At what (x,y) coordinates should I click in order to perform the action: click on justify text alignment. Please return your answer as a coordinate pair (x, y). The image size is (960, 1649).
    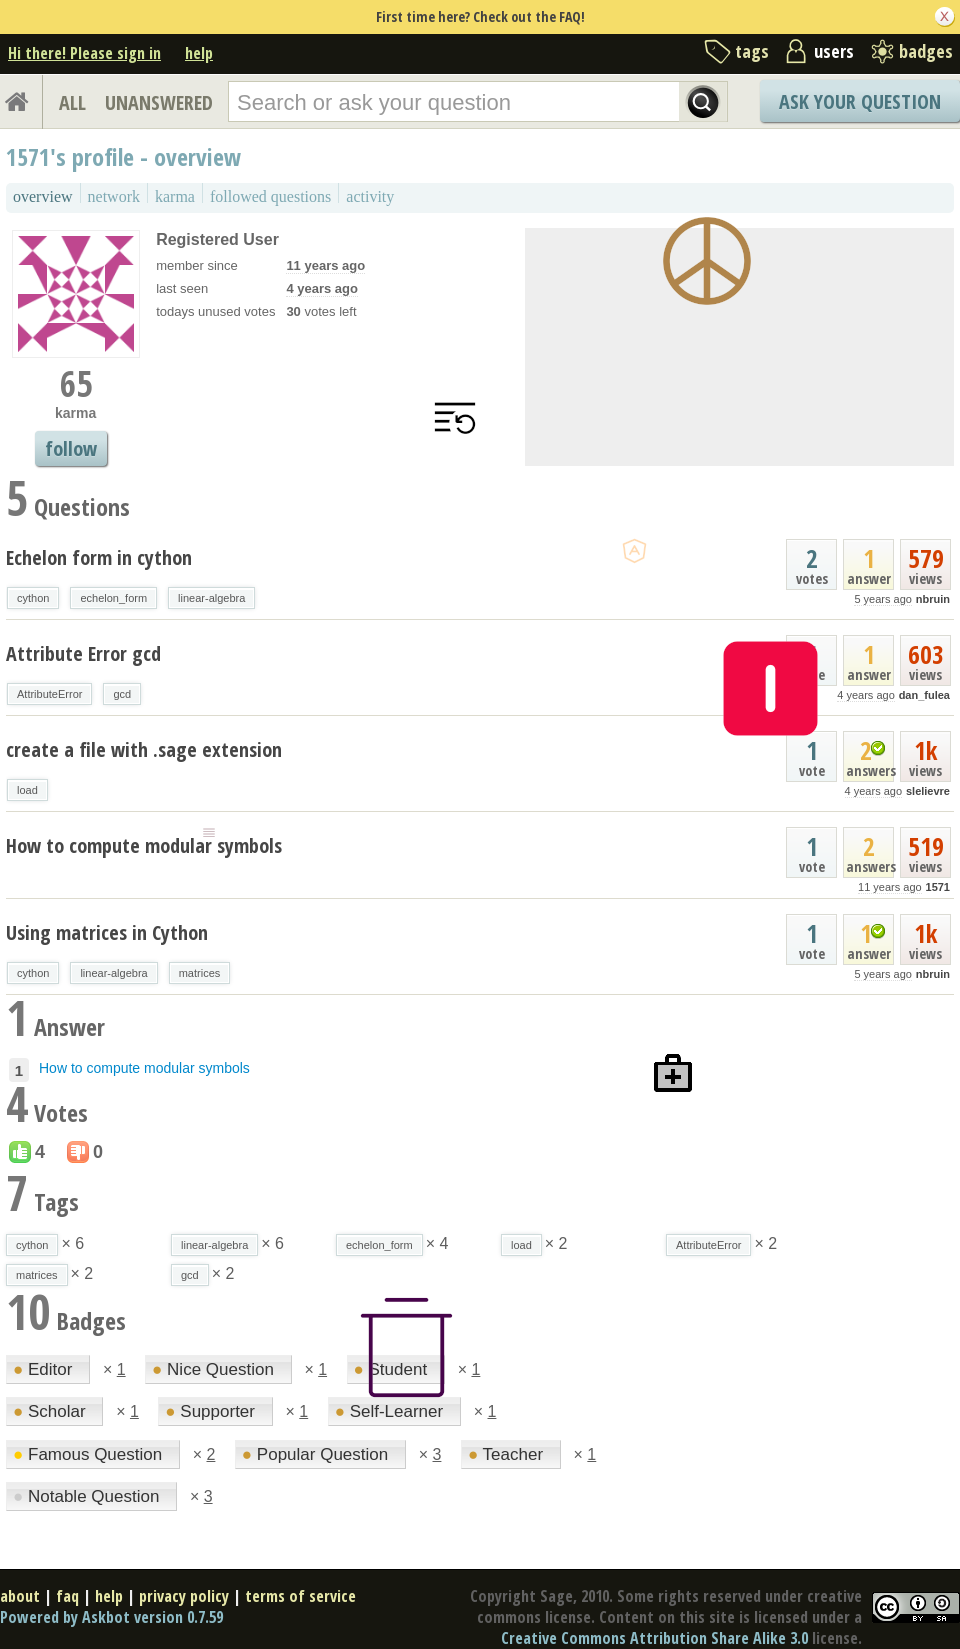
    Looking at the image, I should click on (209, 833).